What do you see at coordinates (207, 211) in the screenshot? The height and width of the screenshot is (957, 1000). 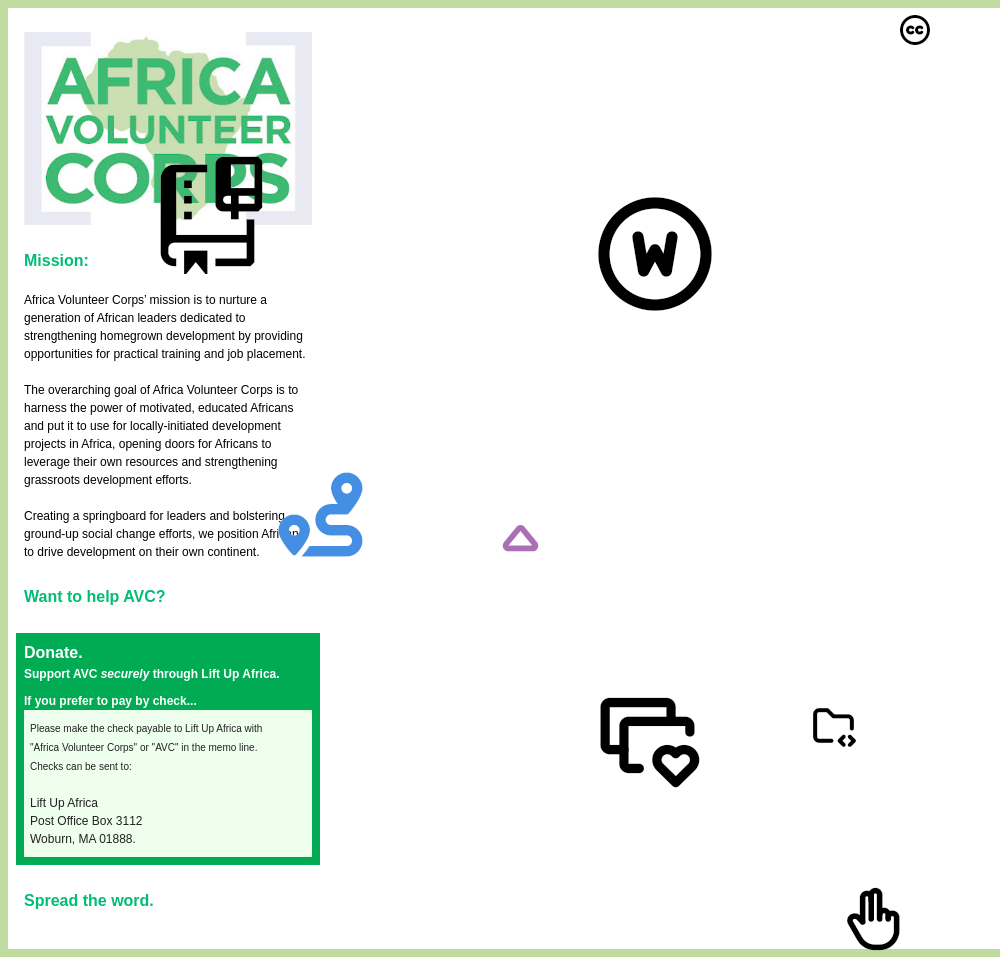 I see `clone a repository` at bounding box center [207, 211].